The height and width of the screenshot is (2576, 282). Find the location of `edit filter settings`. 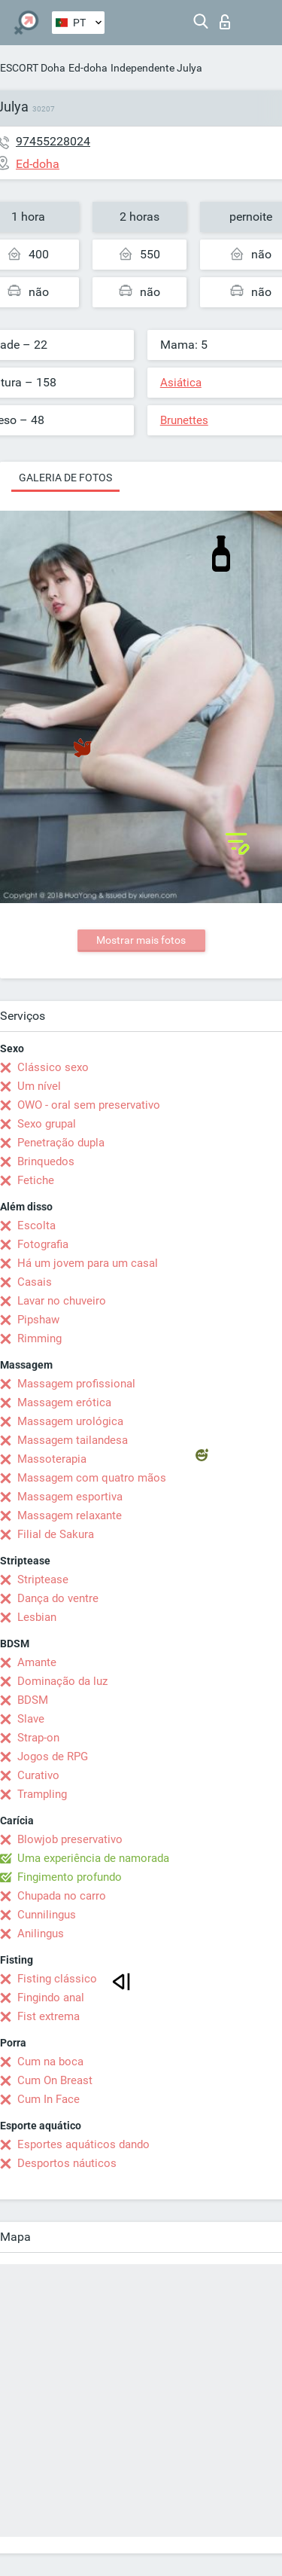

edit filter settings is located at coordinates (236, 841).